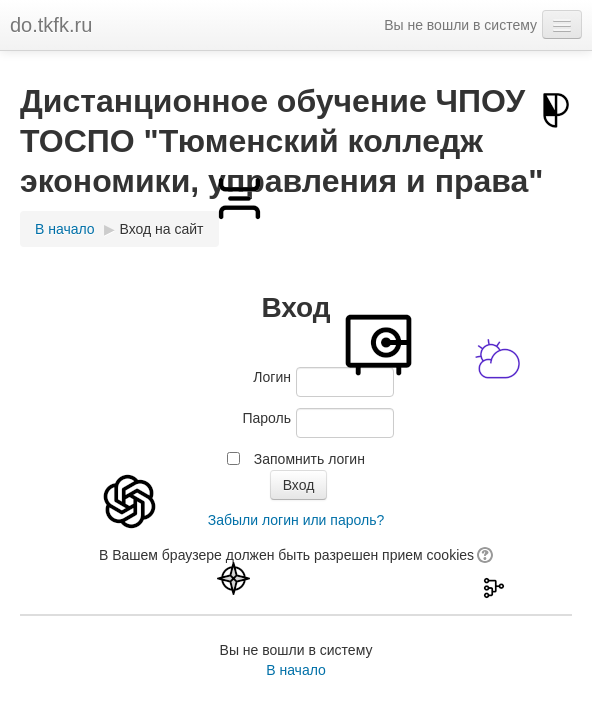 Image resolution: width=592 pixels, height=720 pixels. What do you see at coordinates (129, 501) in the screenshot?
I see `open OpenAI or ChatGPT app` at bounding box center [129, 501].